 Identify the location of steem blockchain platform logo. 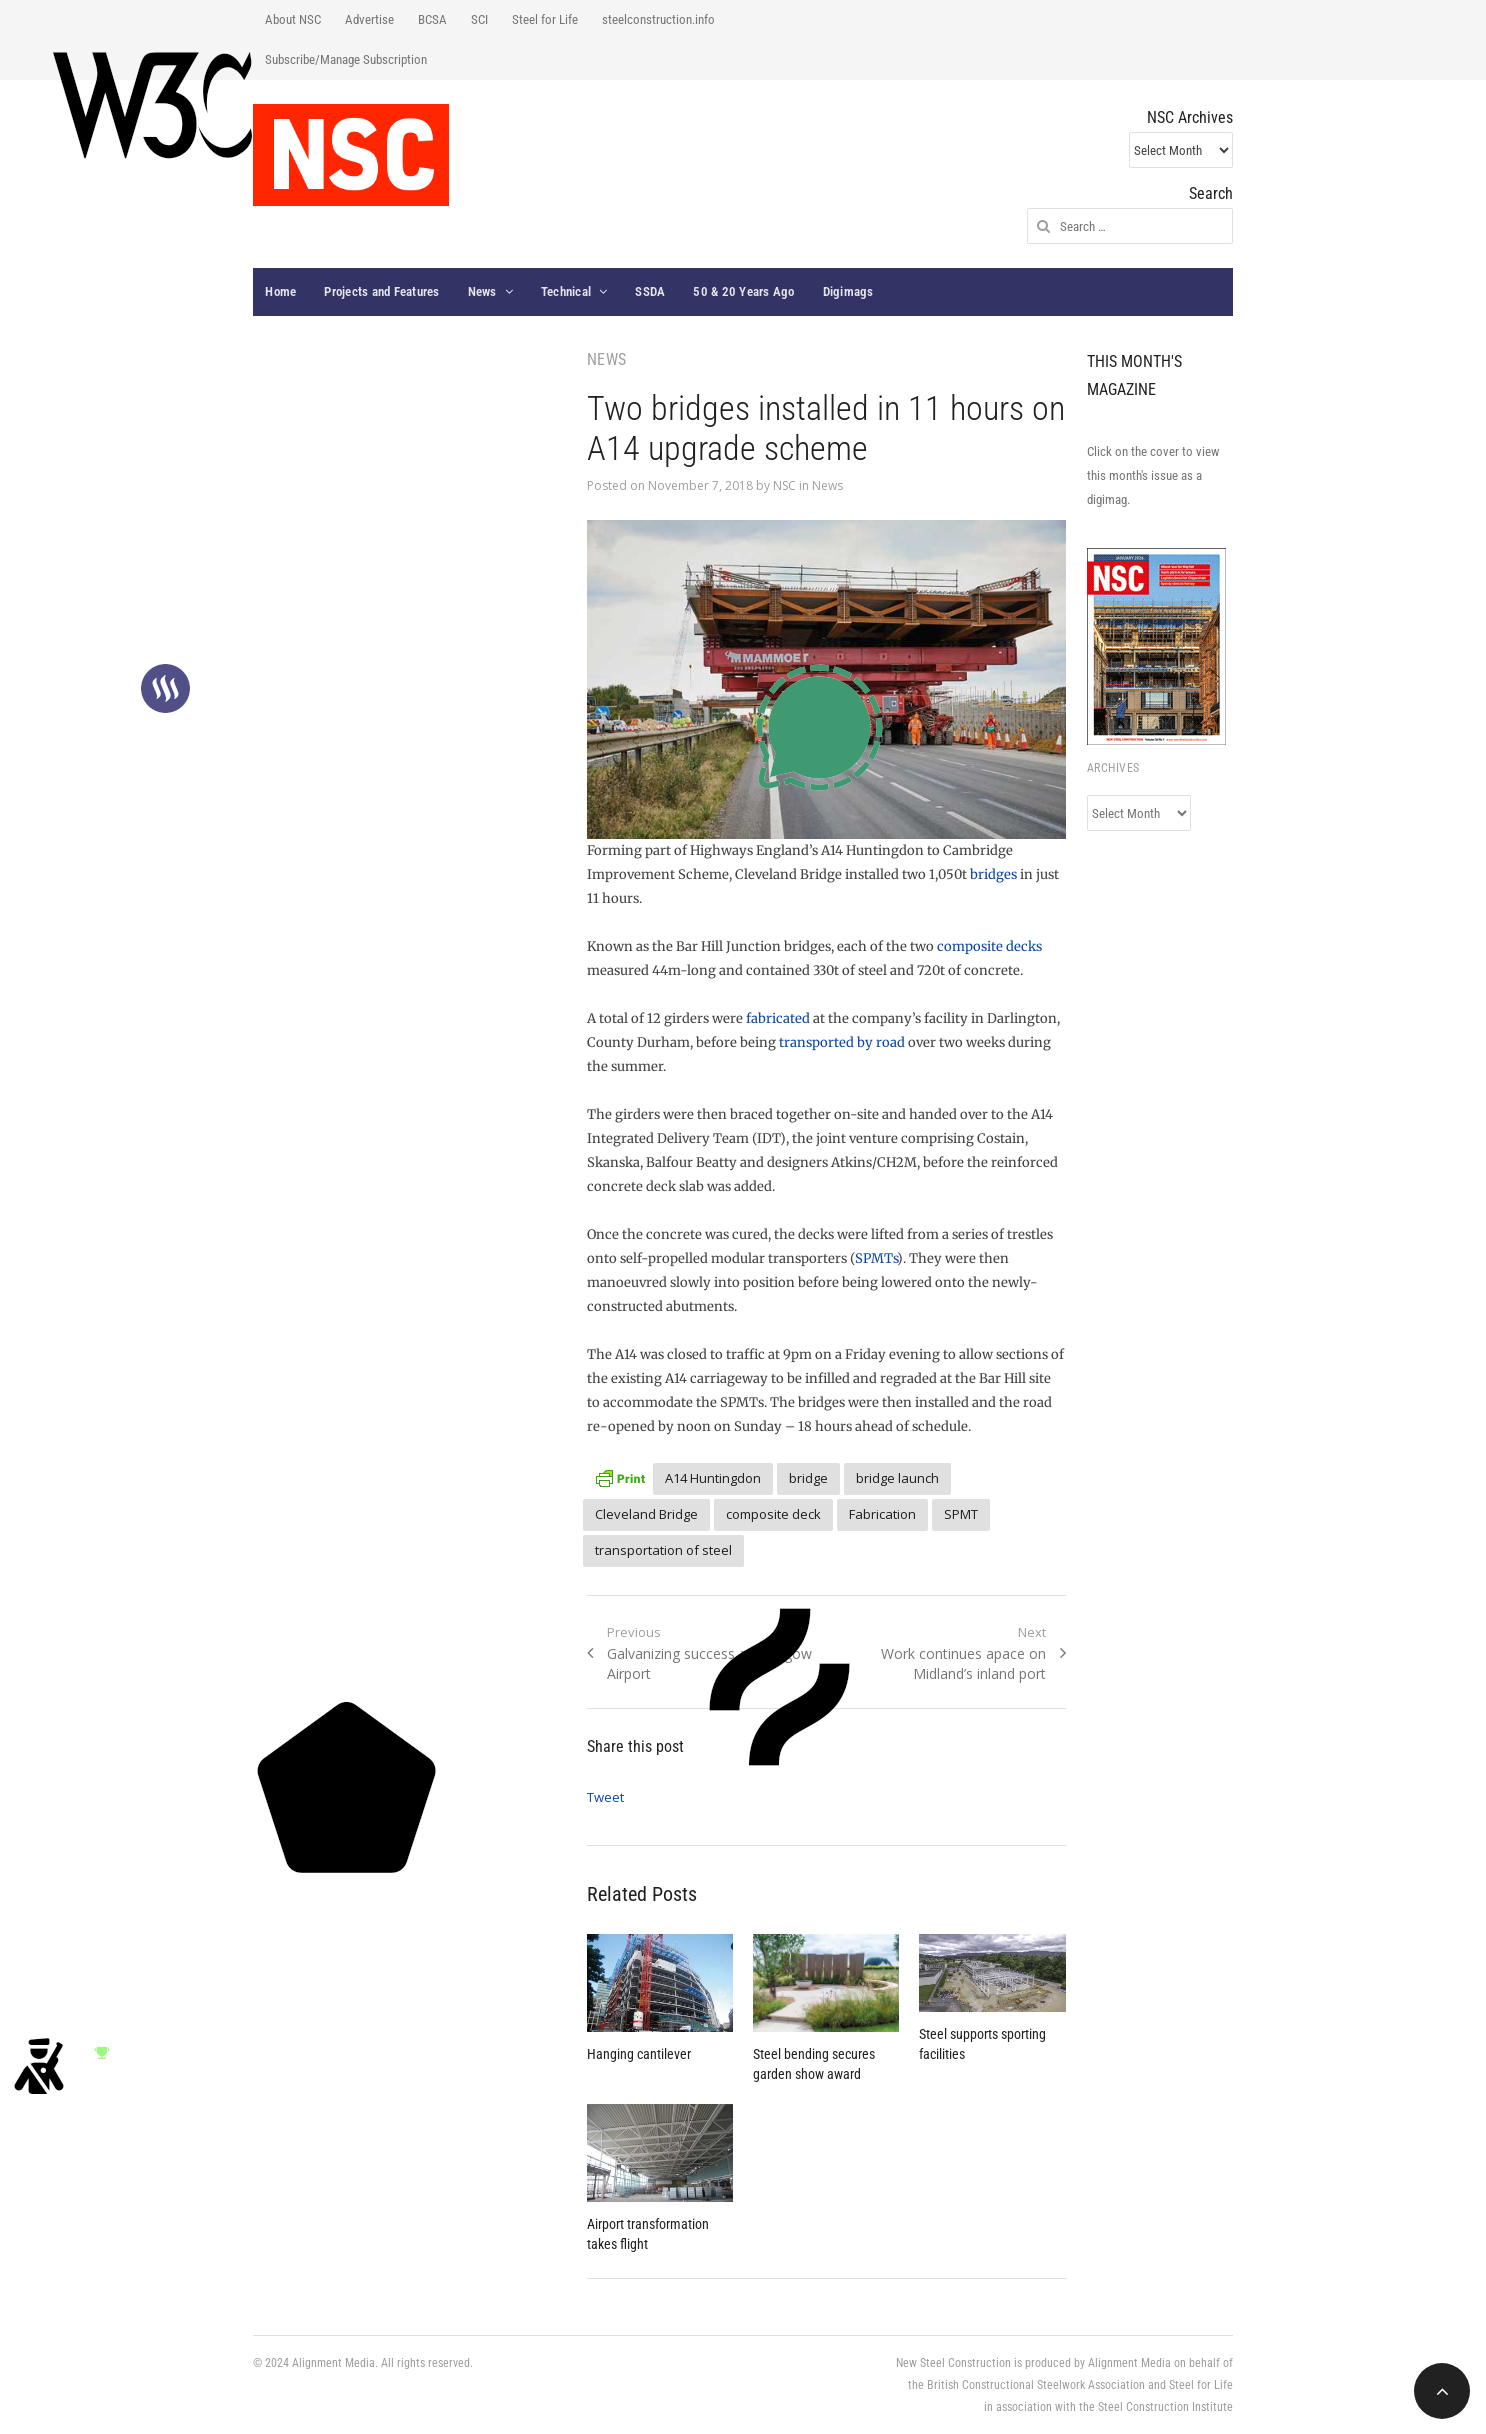
(165, 688).